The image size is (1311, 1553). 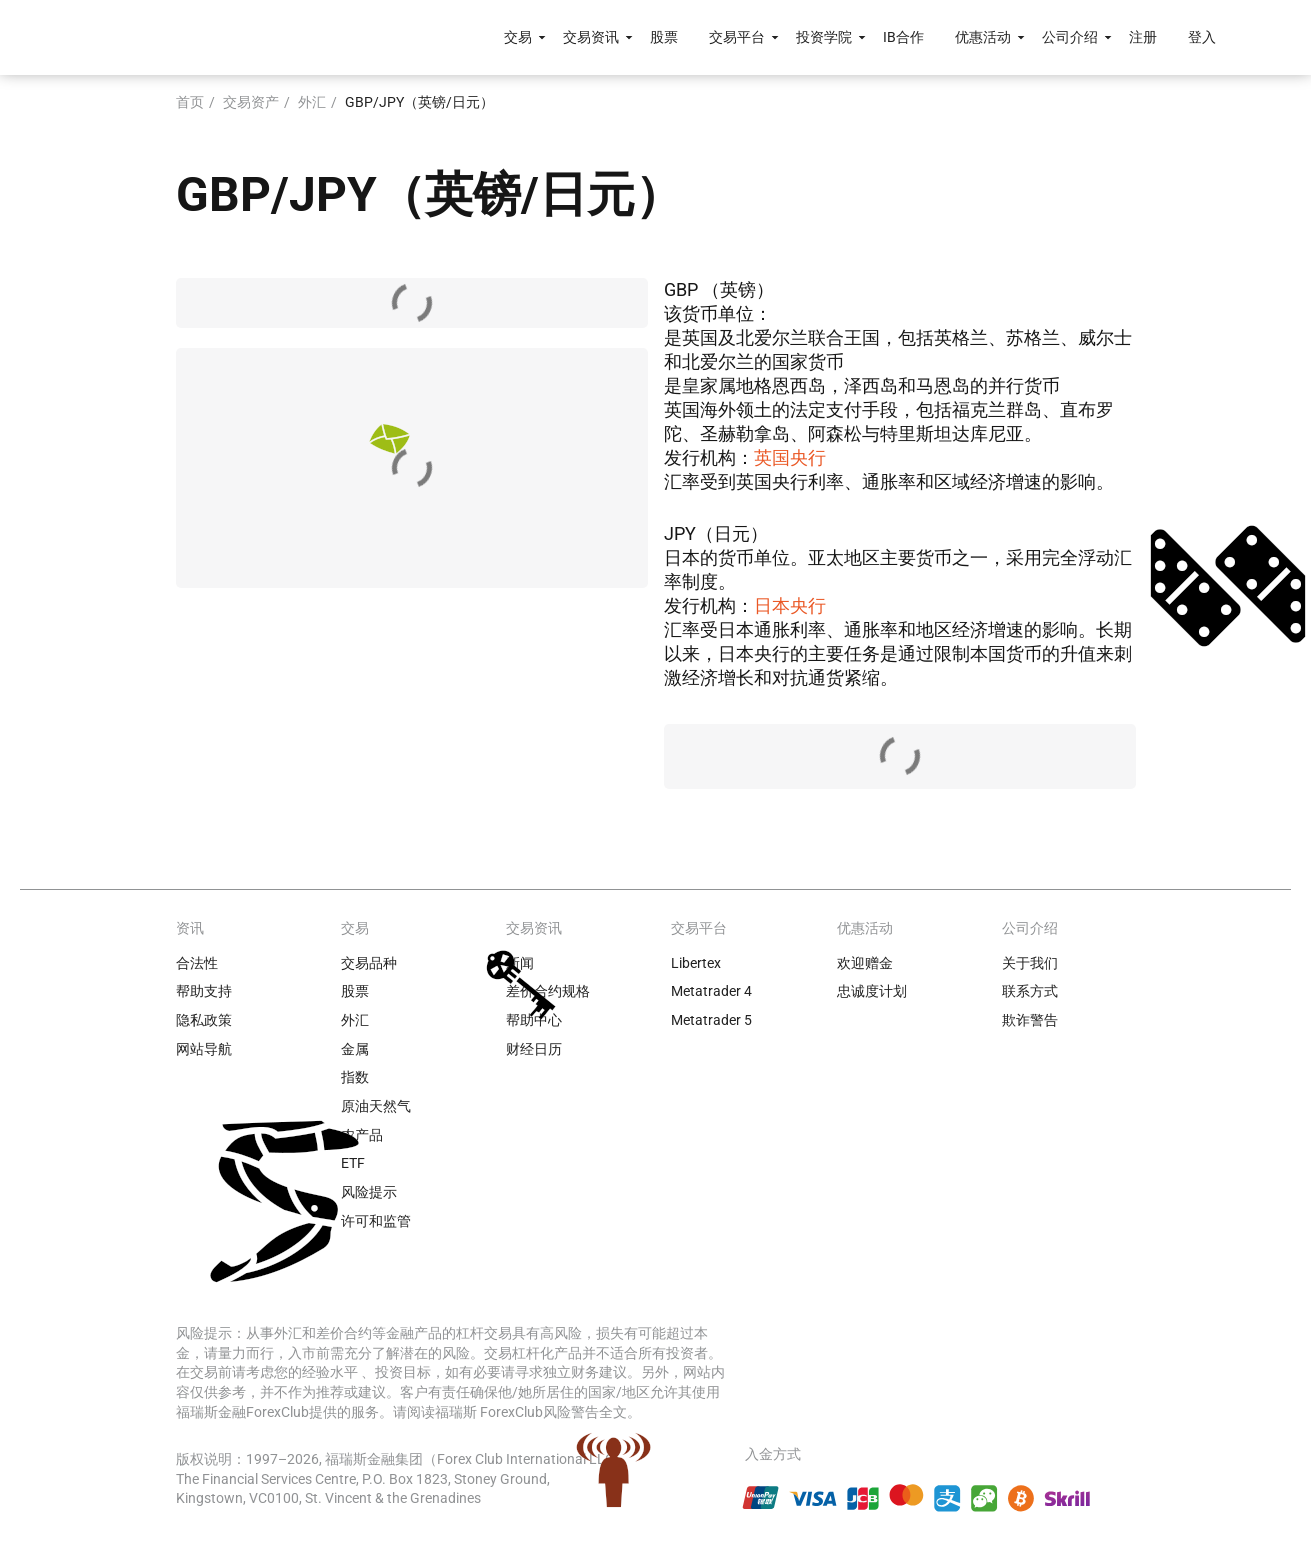 What do you see at coordinates (613, 1470) in the screenshot?
I see `indicates active awareness or alert mode` at bounding box center [613, 1470].